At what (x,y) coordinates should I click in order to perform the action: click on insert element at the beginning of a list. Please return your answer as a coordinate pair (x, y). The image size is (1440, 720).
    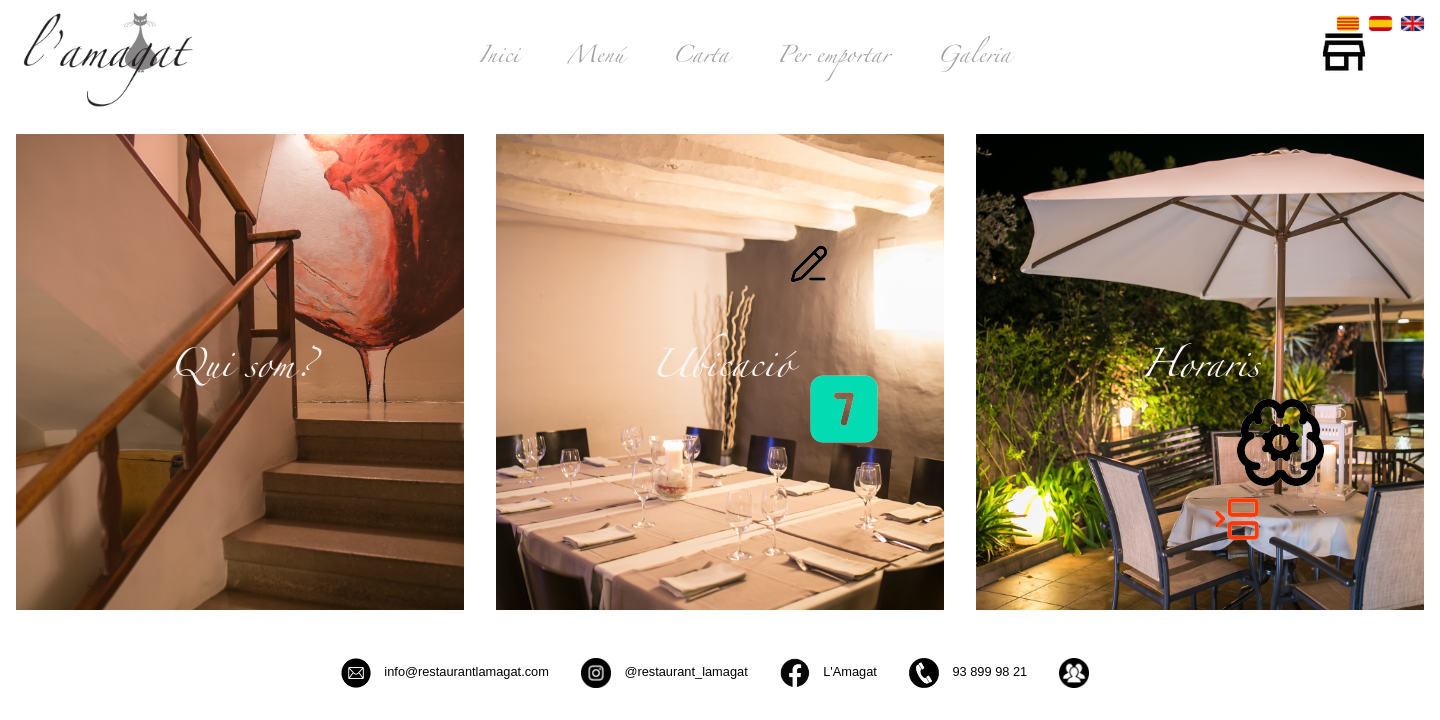
    Looking at the image, I should click on (1238, 519).